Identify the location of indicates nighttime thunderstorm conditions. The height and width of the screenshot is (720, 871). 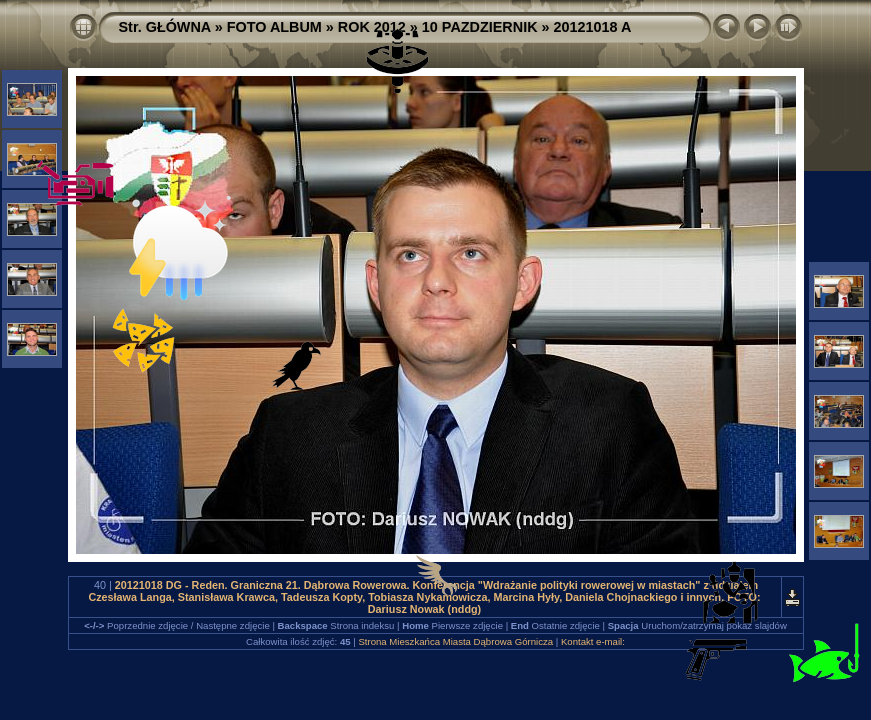
(180, 248).